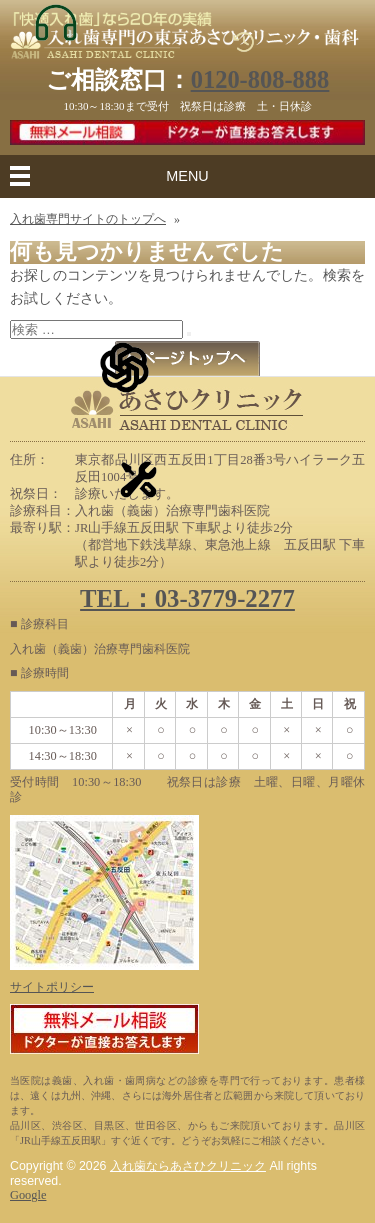 The height and width of the screenshot is (1223, 375). I want to click on view history or recent activity, so click(244, 42).